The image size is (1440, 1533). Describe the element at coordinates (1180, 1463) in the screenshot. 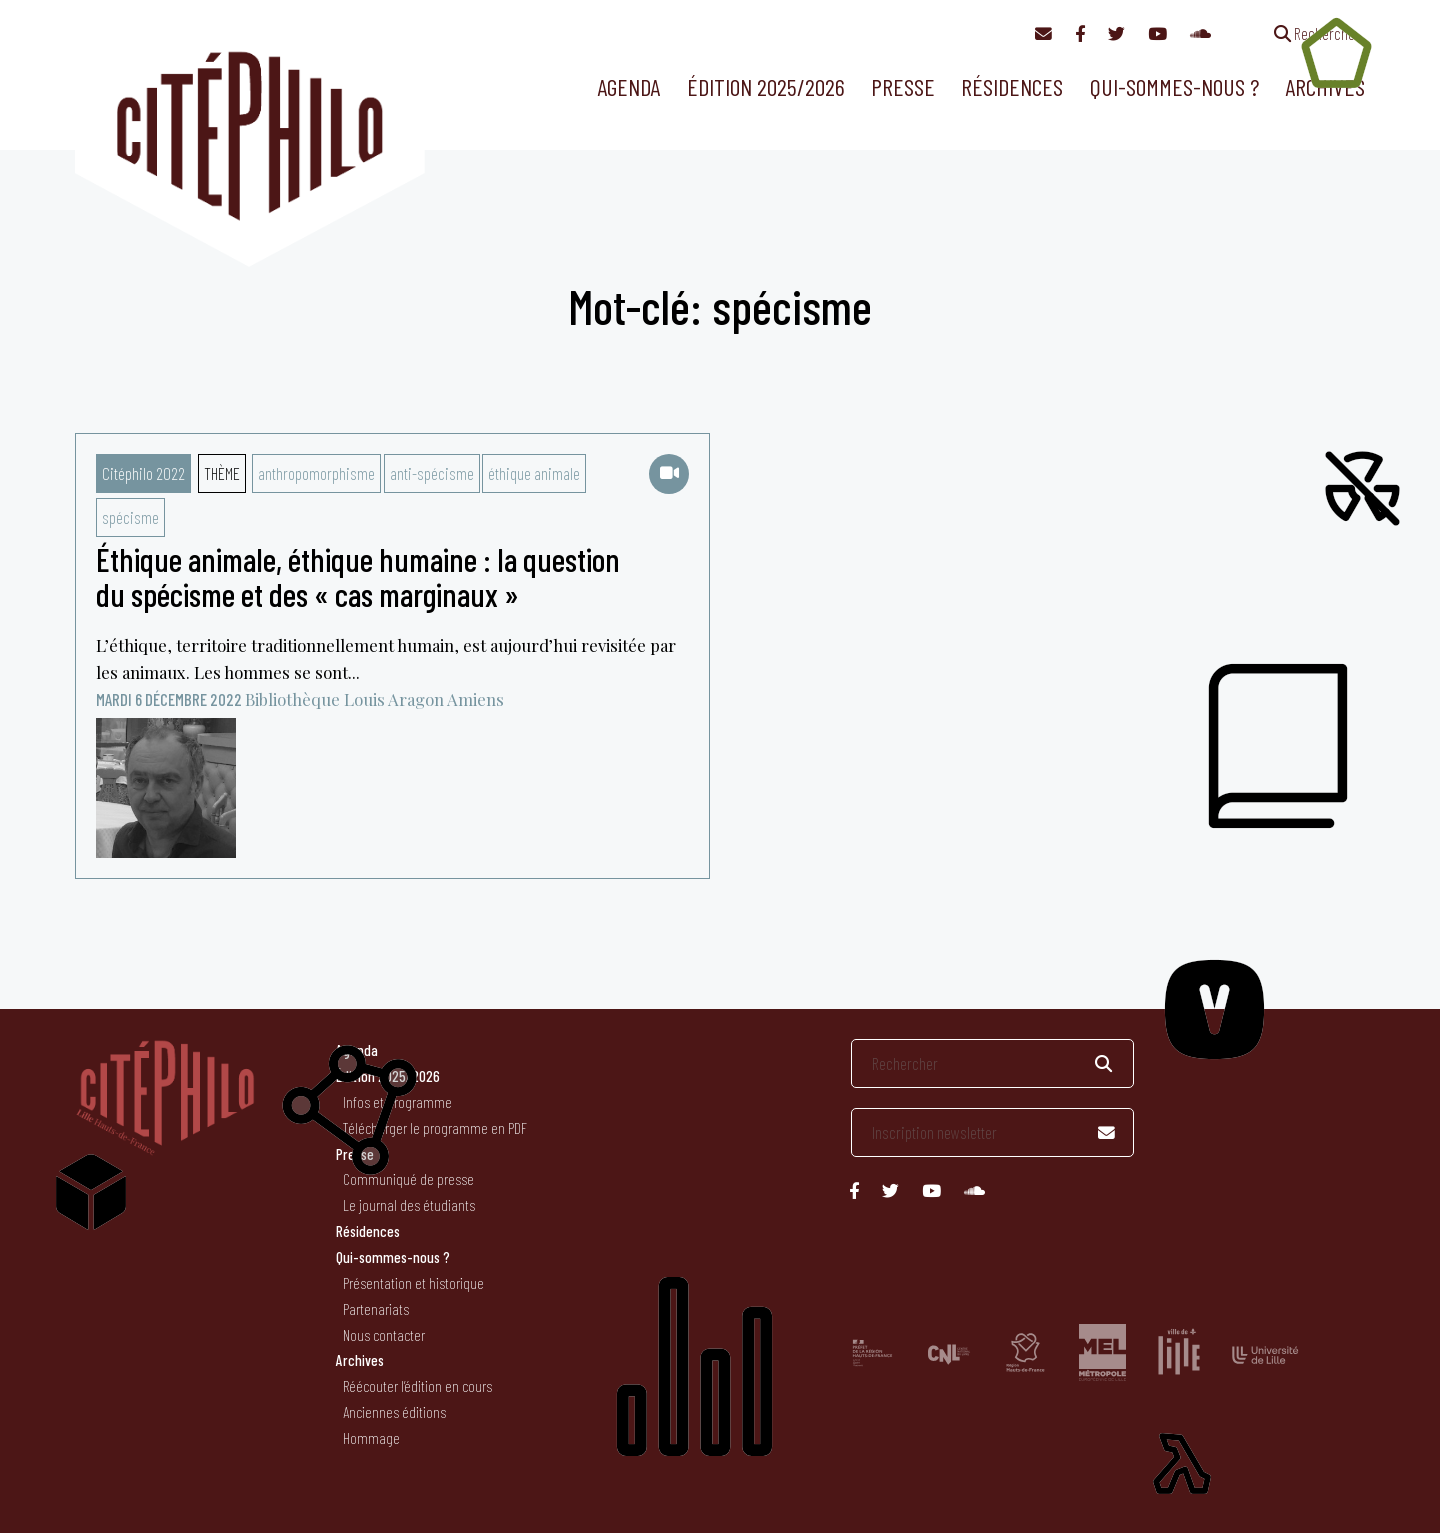

I see `open LINQPad application` at that location.